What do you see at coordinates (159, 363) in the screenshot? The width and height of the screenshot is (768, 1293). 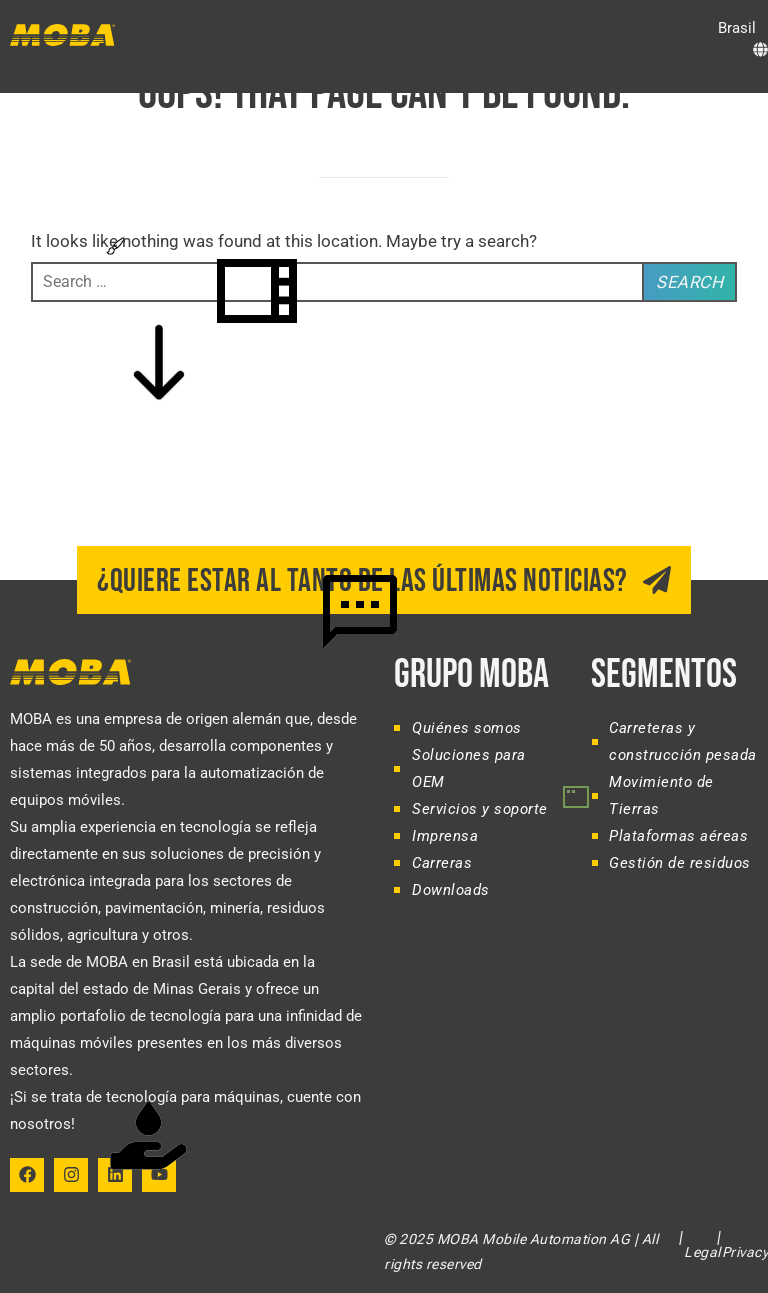 I see `navigate or scroll downward` at bounding box center [159, 363].